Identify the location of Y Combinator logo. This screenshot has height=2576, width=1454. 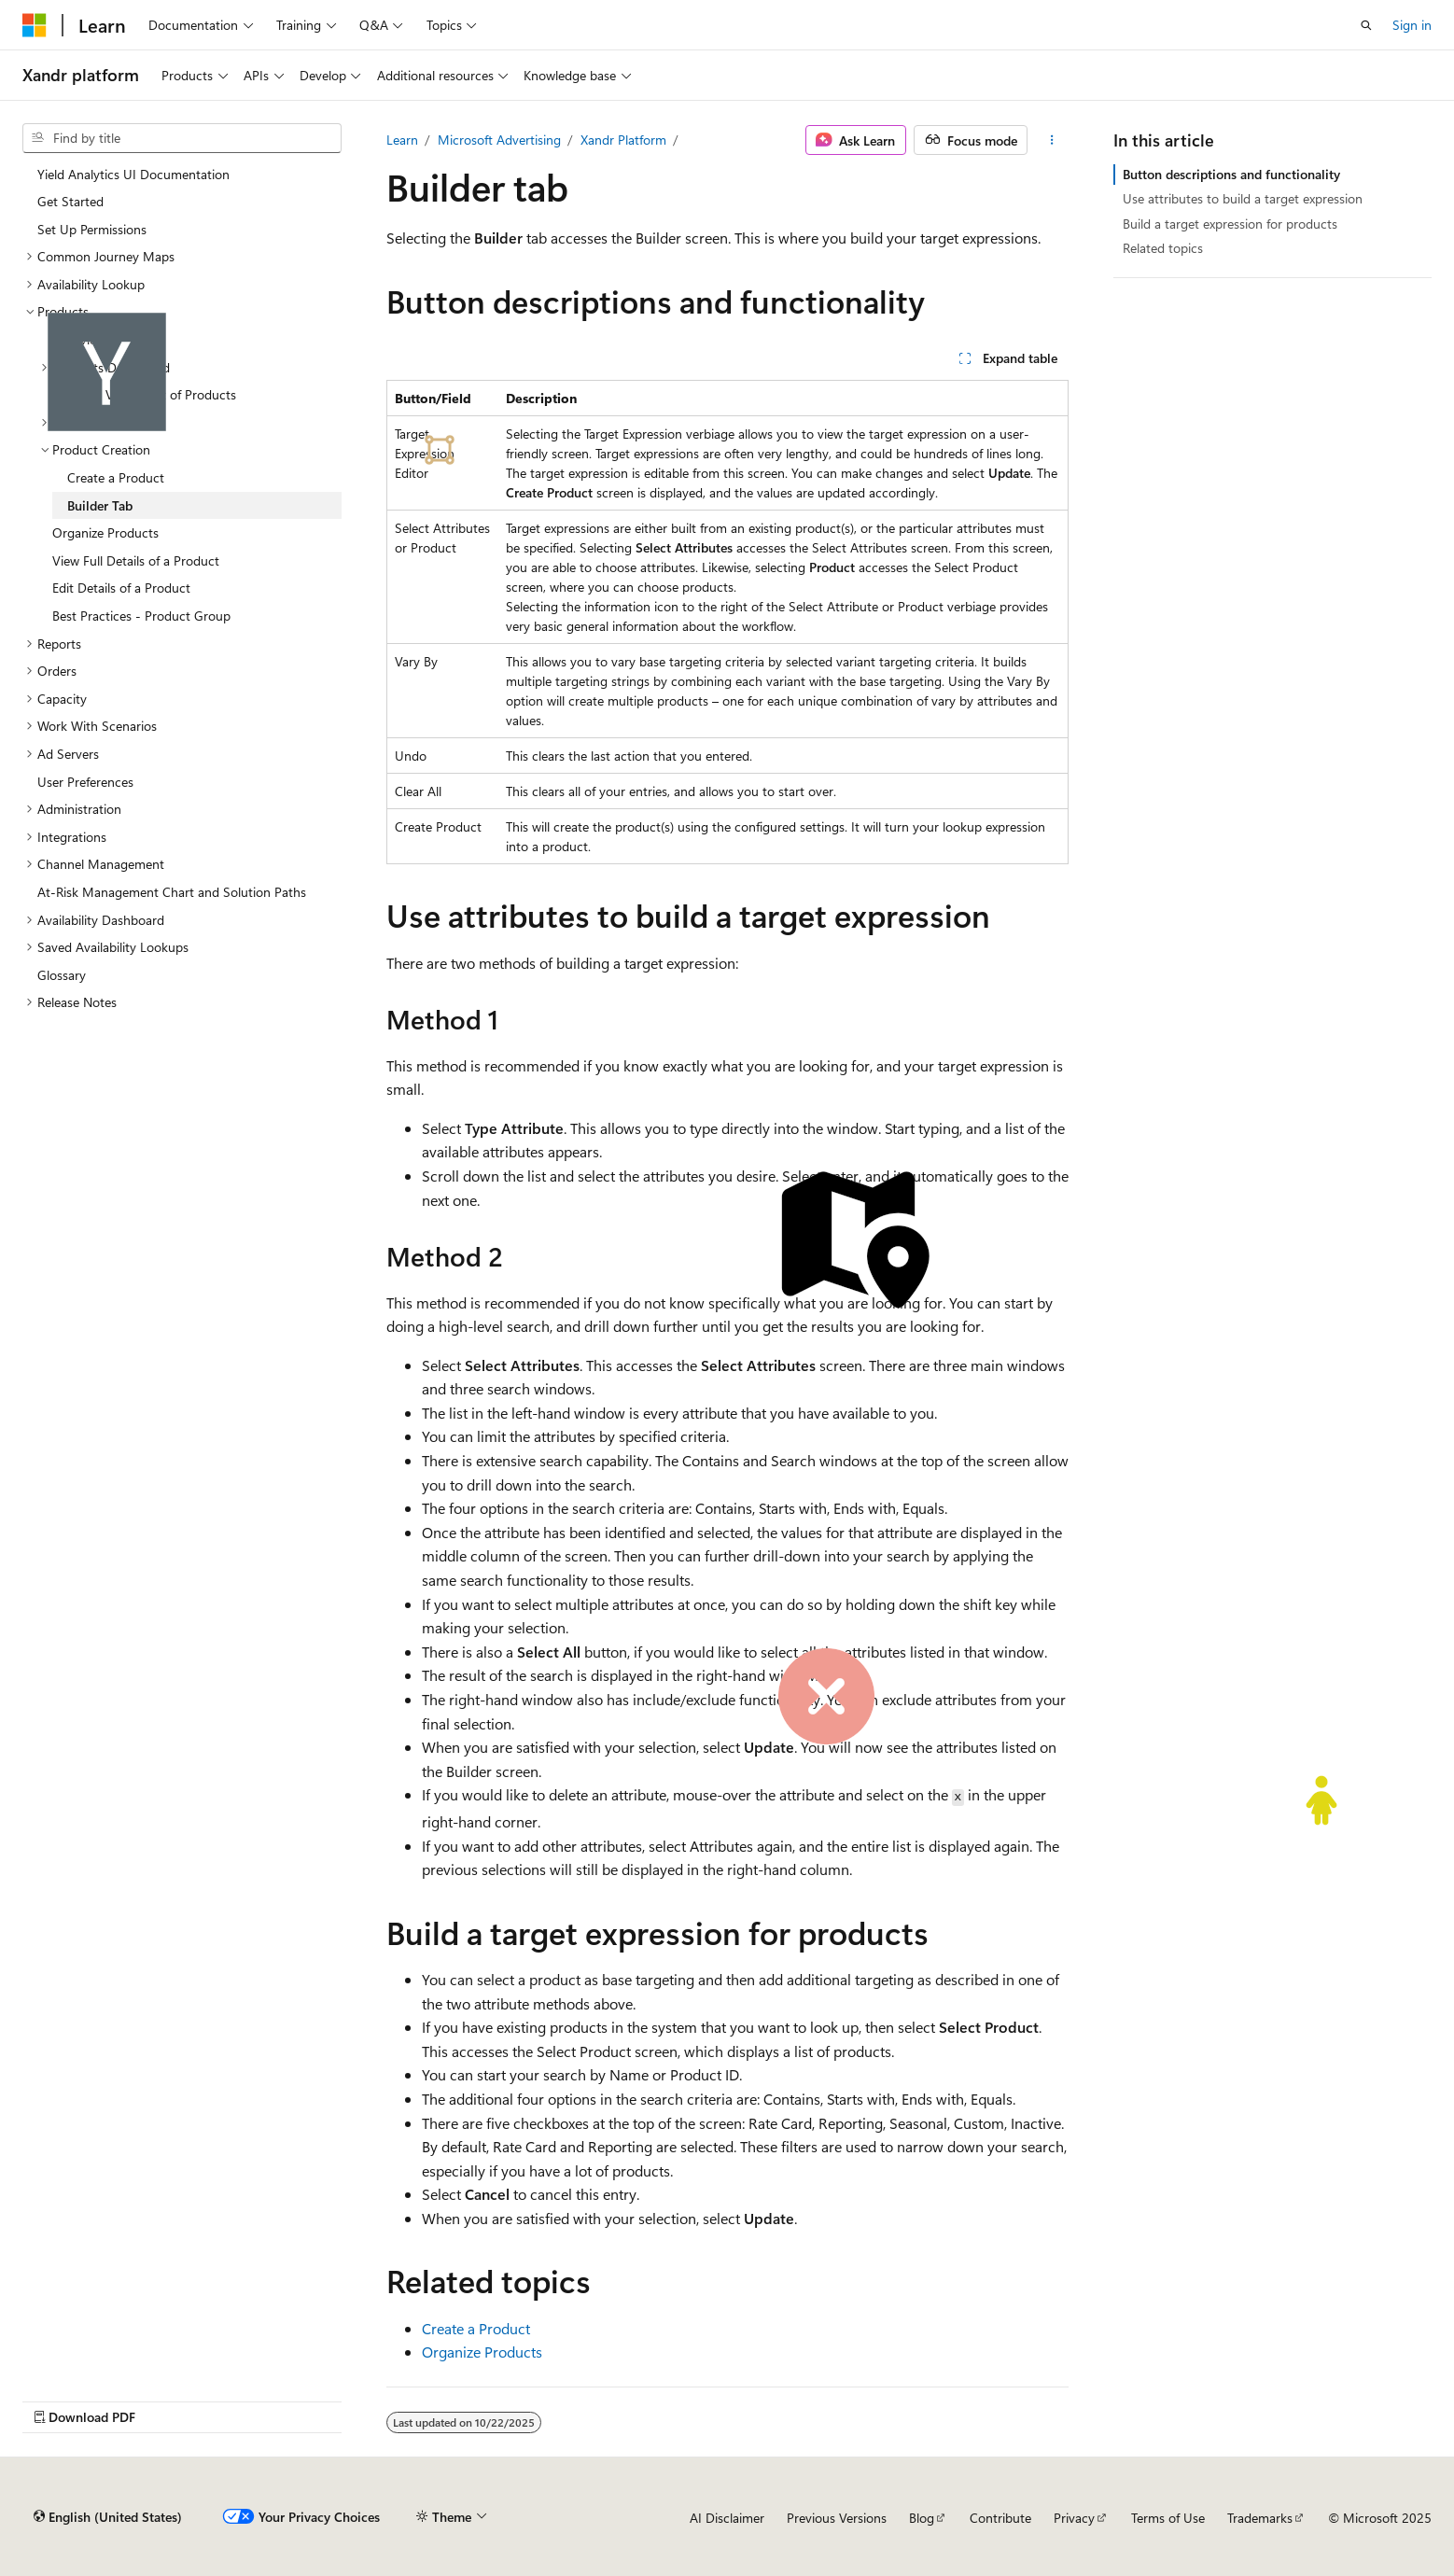
(106, 371).